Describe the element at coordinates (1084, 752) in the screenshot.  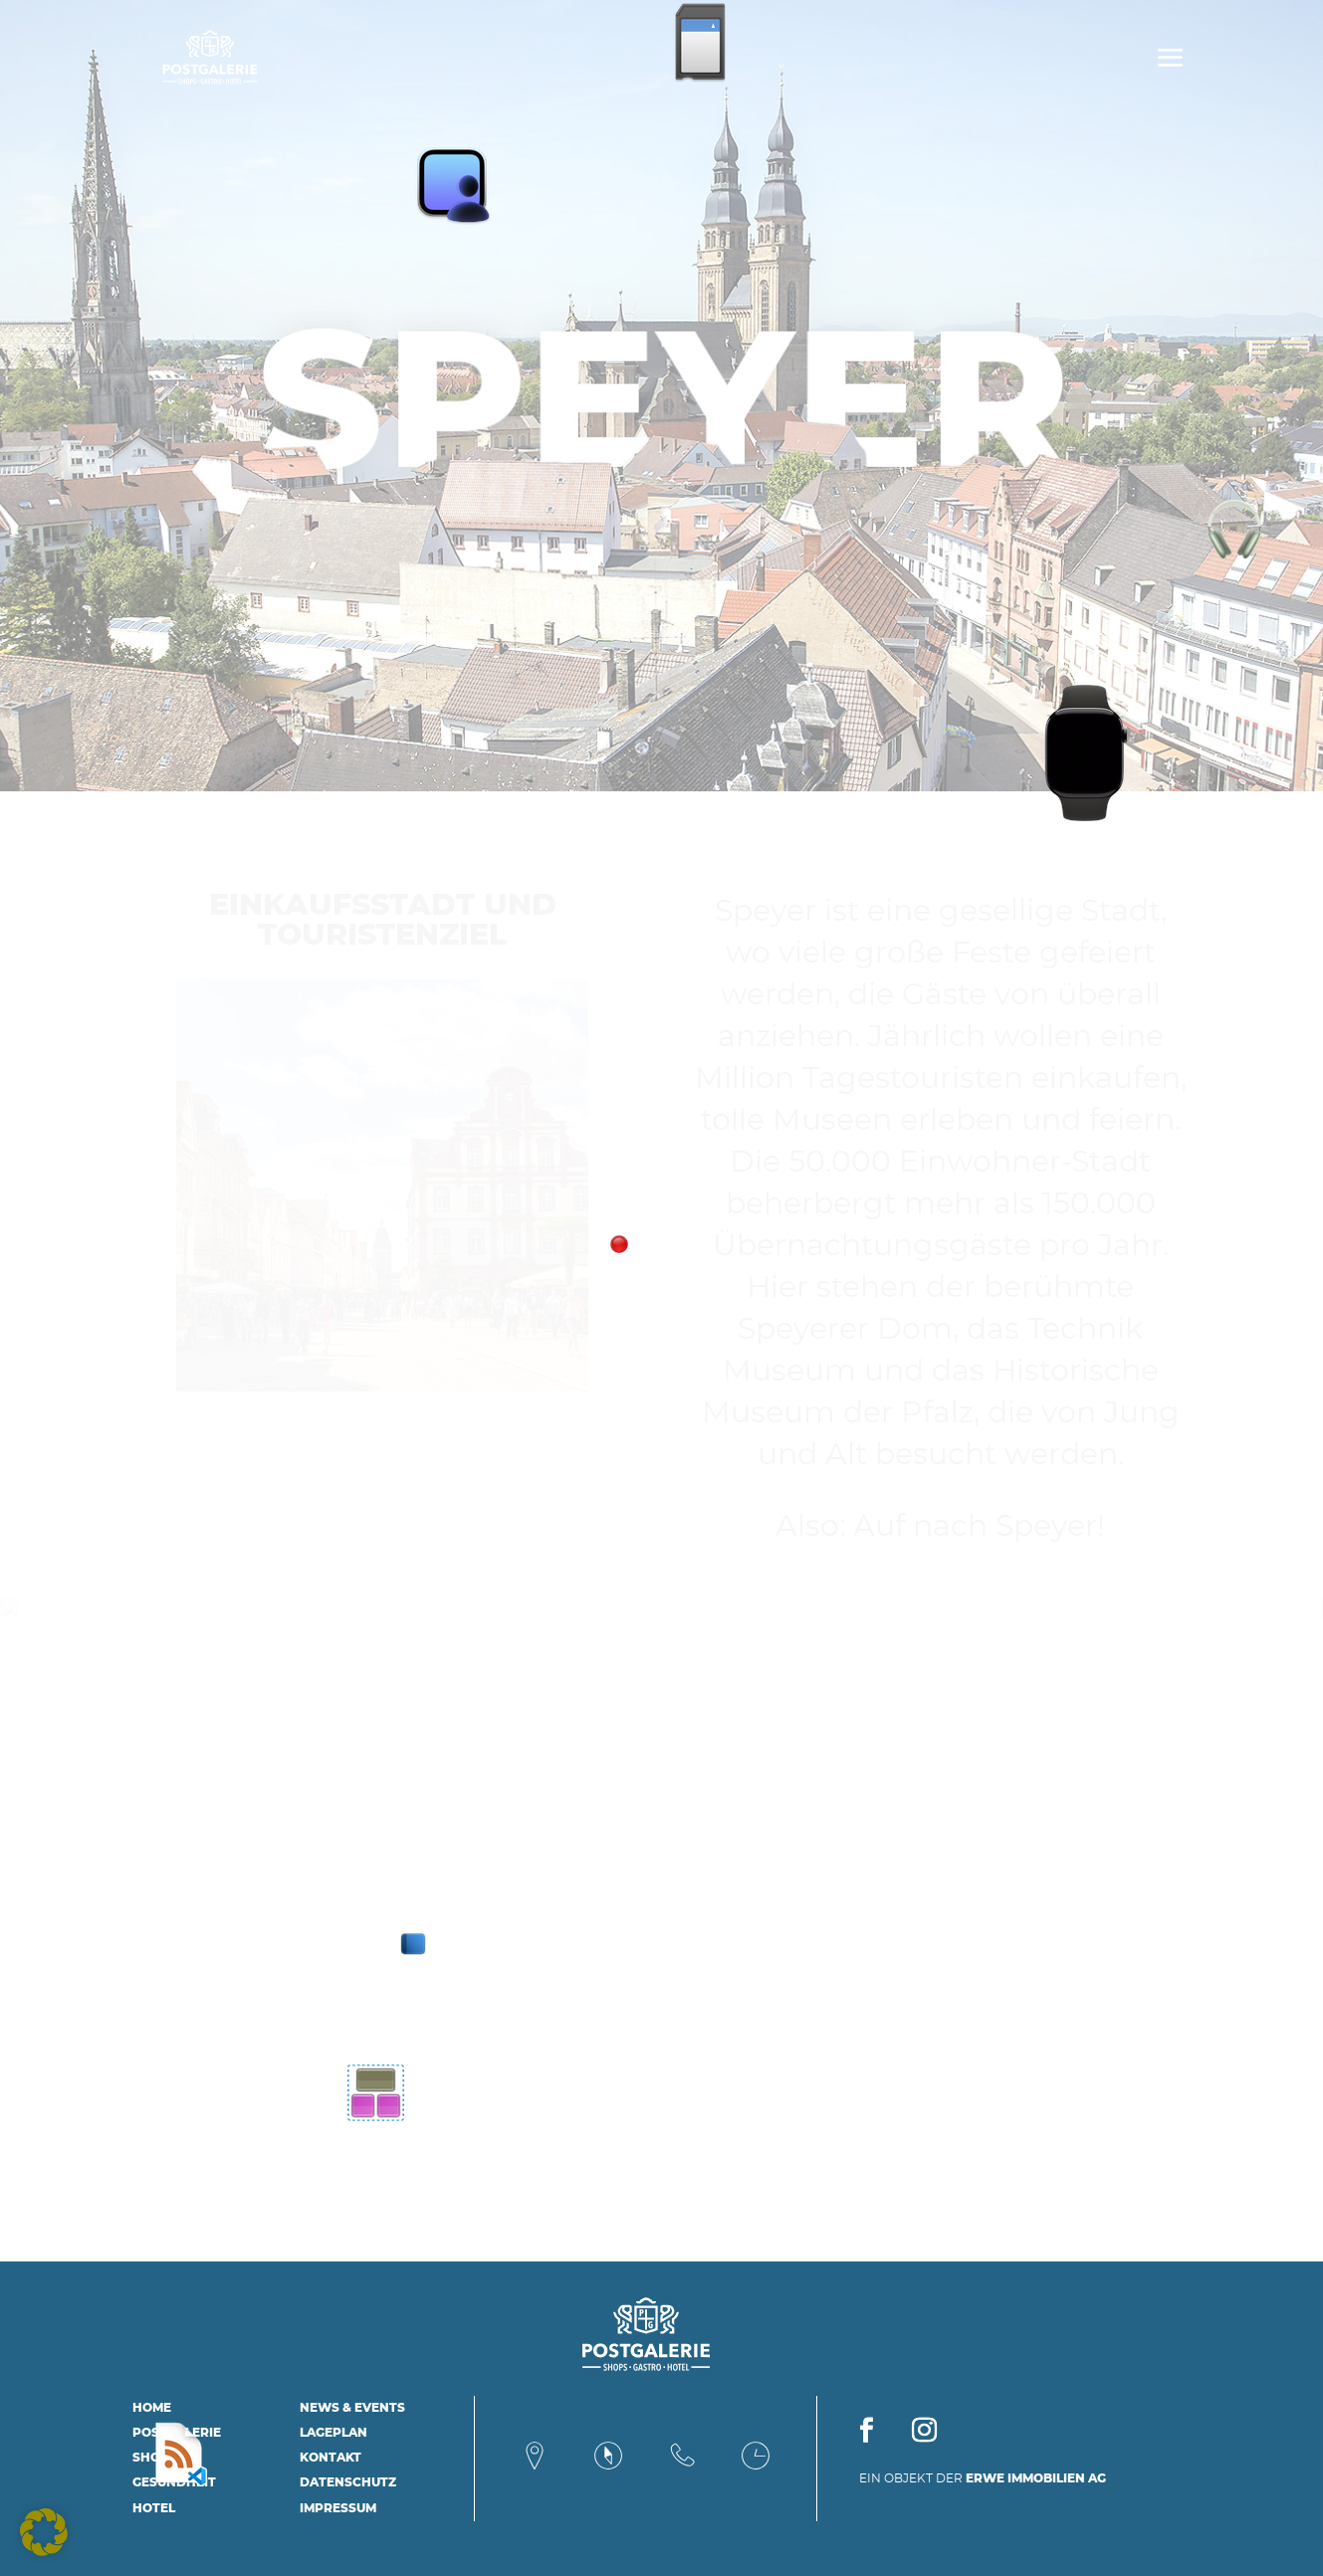
I see `apple watch series 10 device icon` at that location.